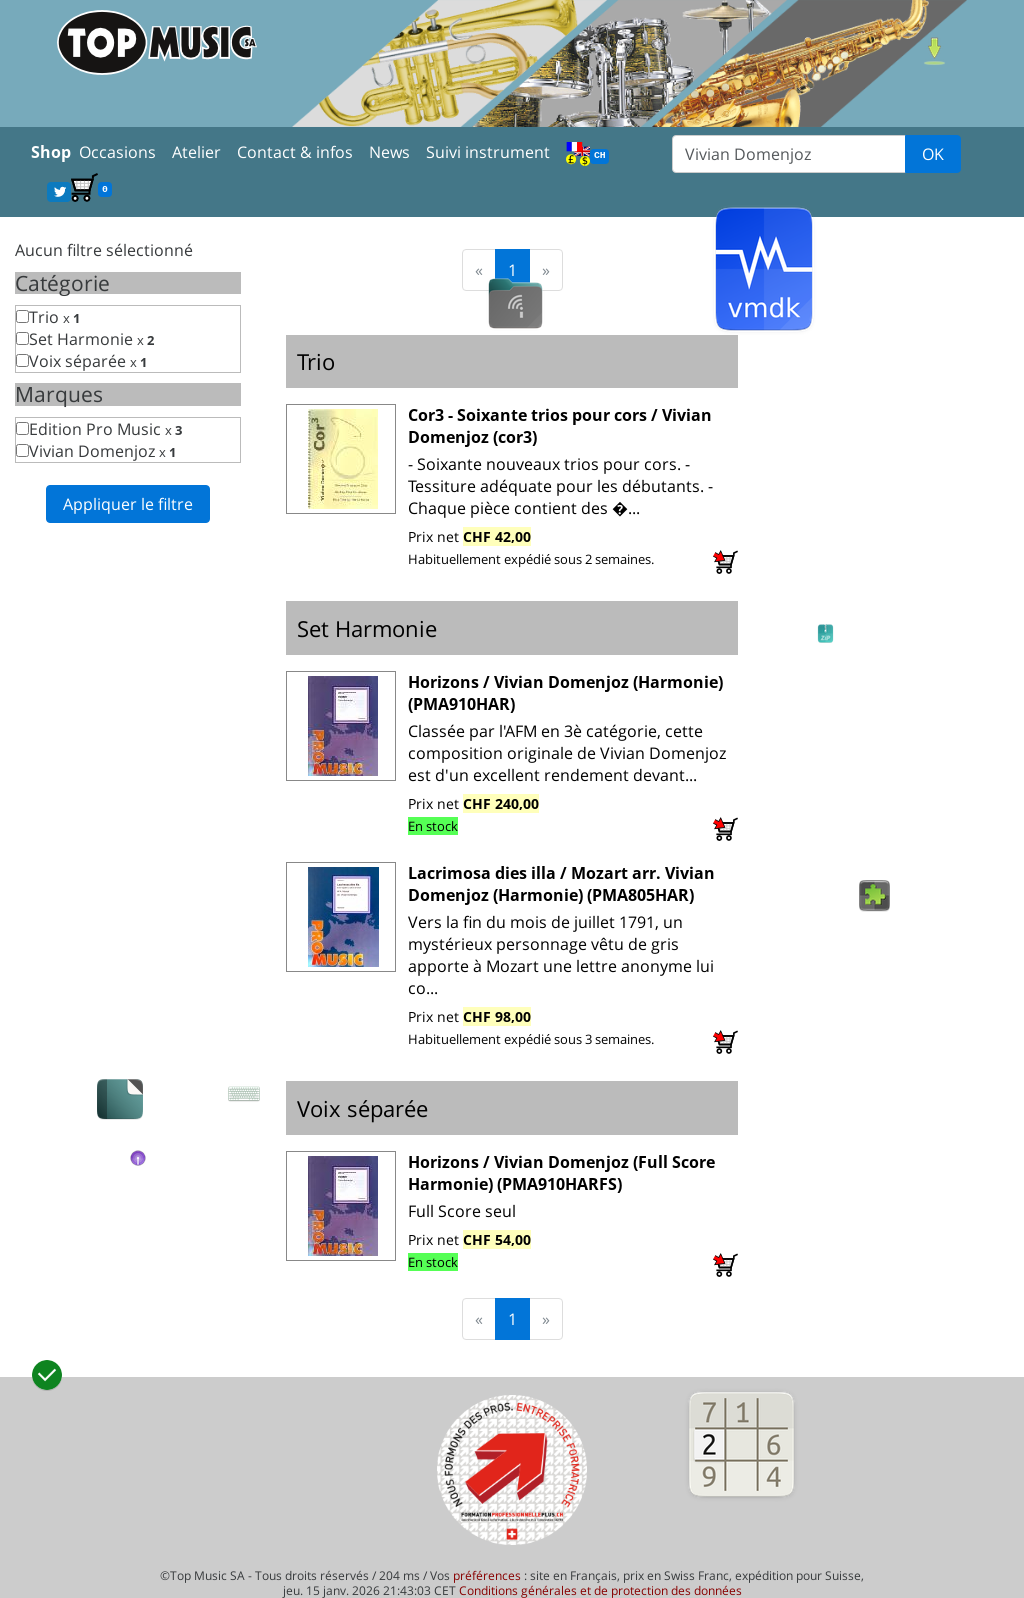  Describe the element at coordinates (138, 1158) in the screenshot. I see `open the podcasts app` at that location.